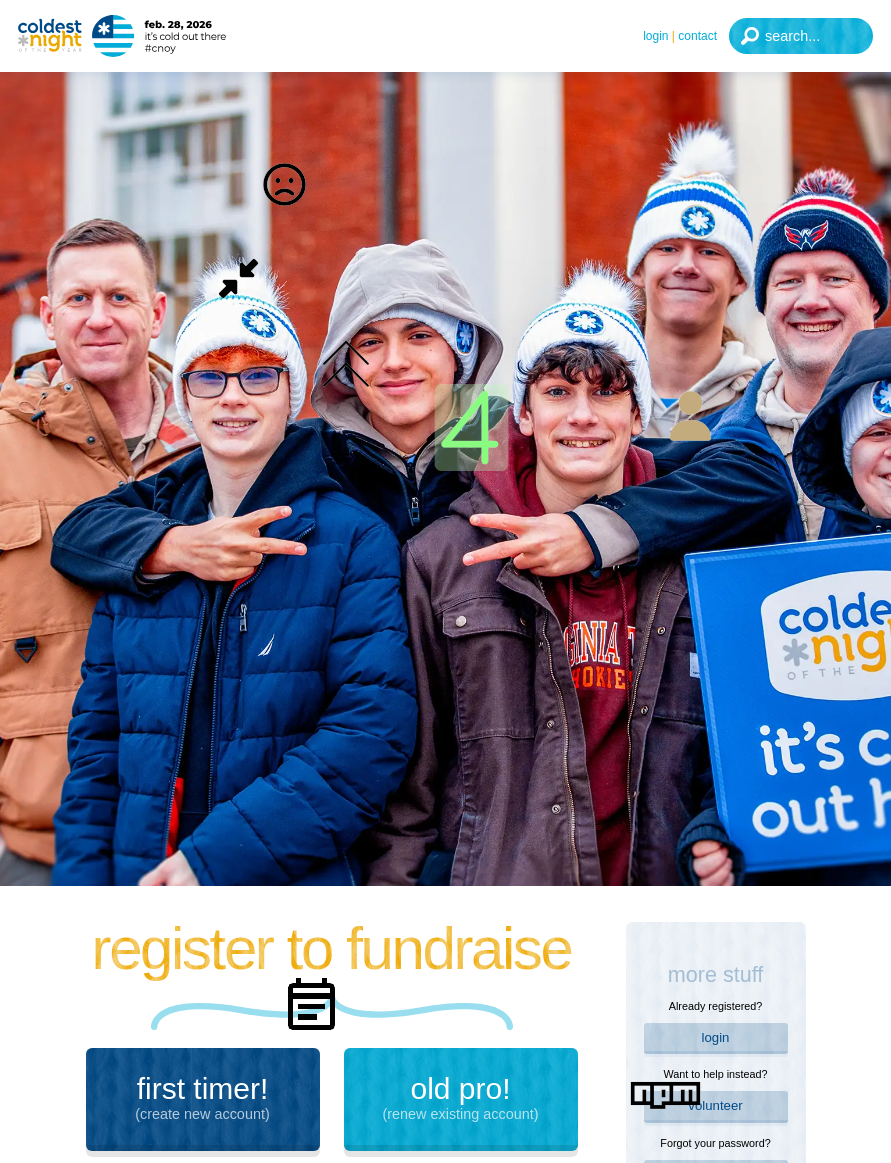 The height and width of the screenshot is (1163, 891). What do you see at coordinates (346, 366) in the screenshot?
I see `collapse or minimize an expanded section` at bounding box center [346, 366].